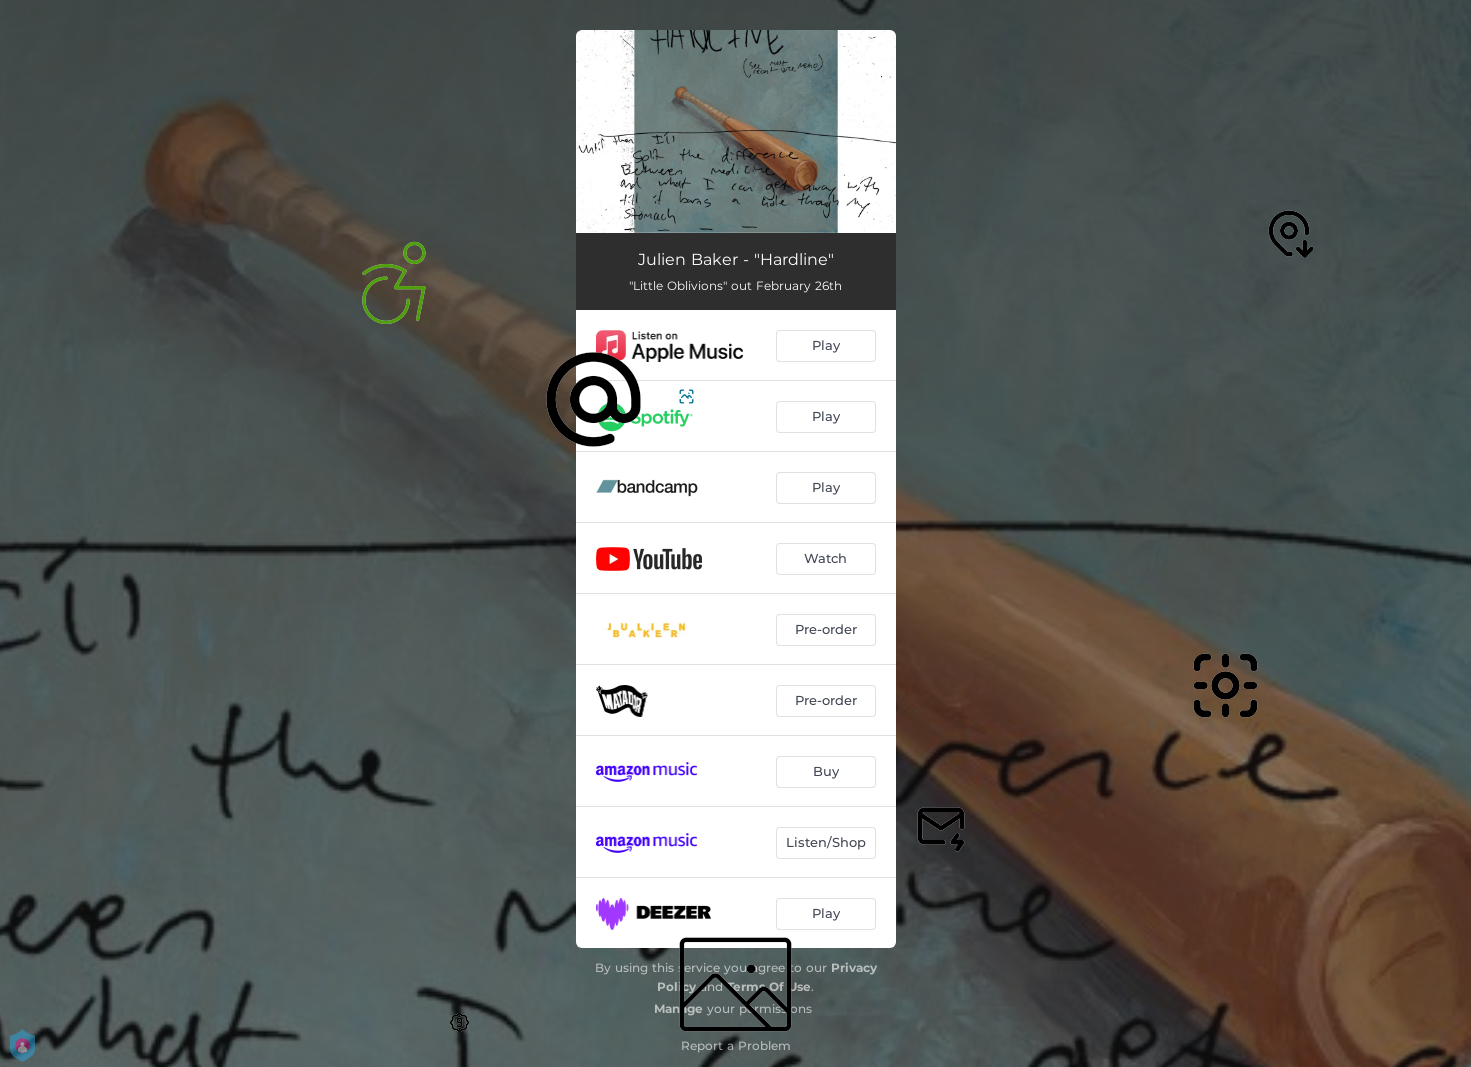  What do you see at coordinates (735, 984) in the screenshot?
I see `view or browse photos` at bounding box center [735, 984].